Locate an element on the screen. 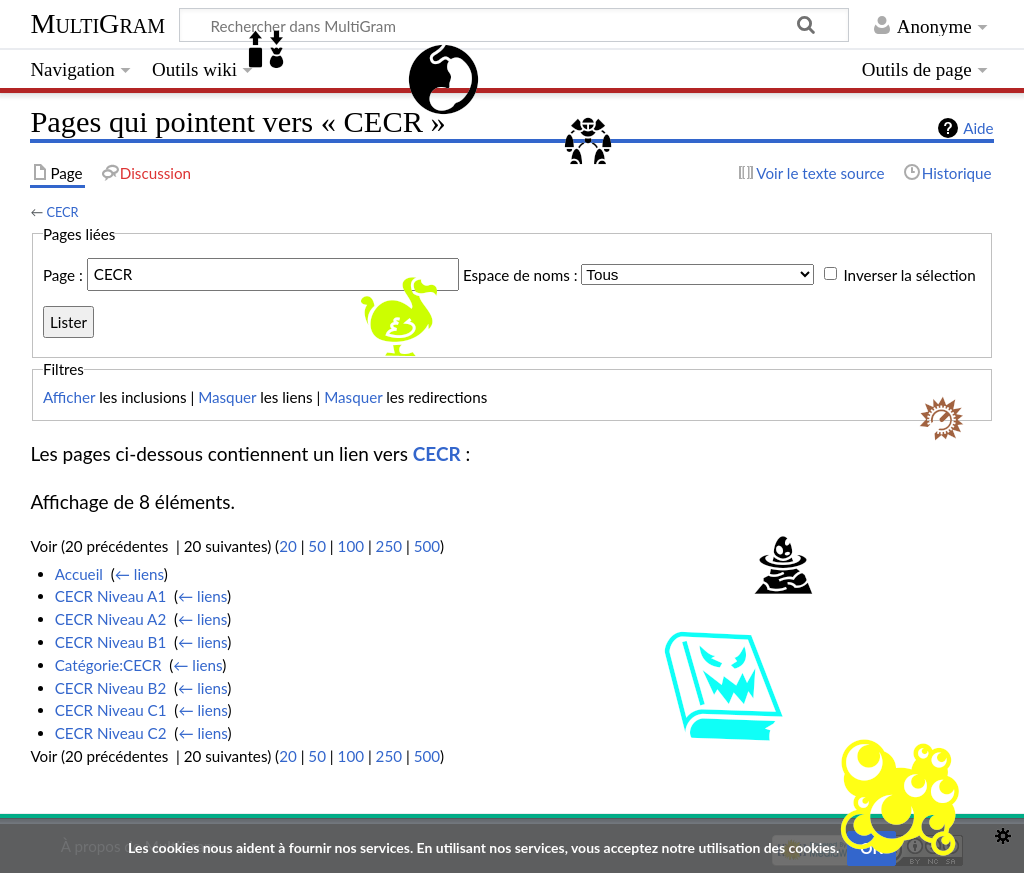 This screenshot has width=1024, height=873. open the grimoire or spellbook is located at coordinates (722, 688).